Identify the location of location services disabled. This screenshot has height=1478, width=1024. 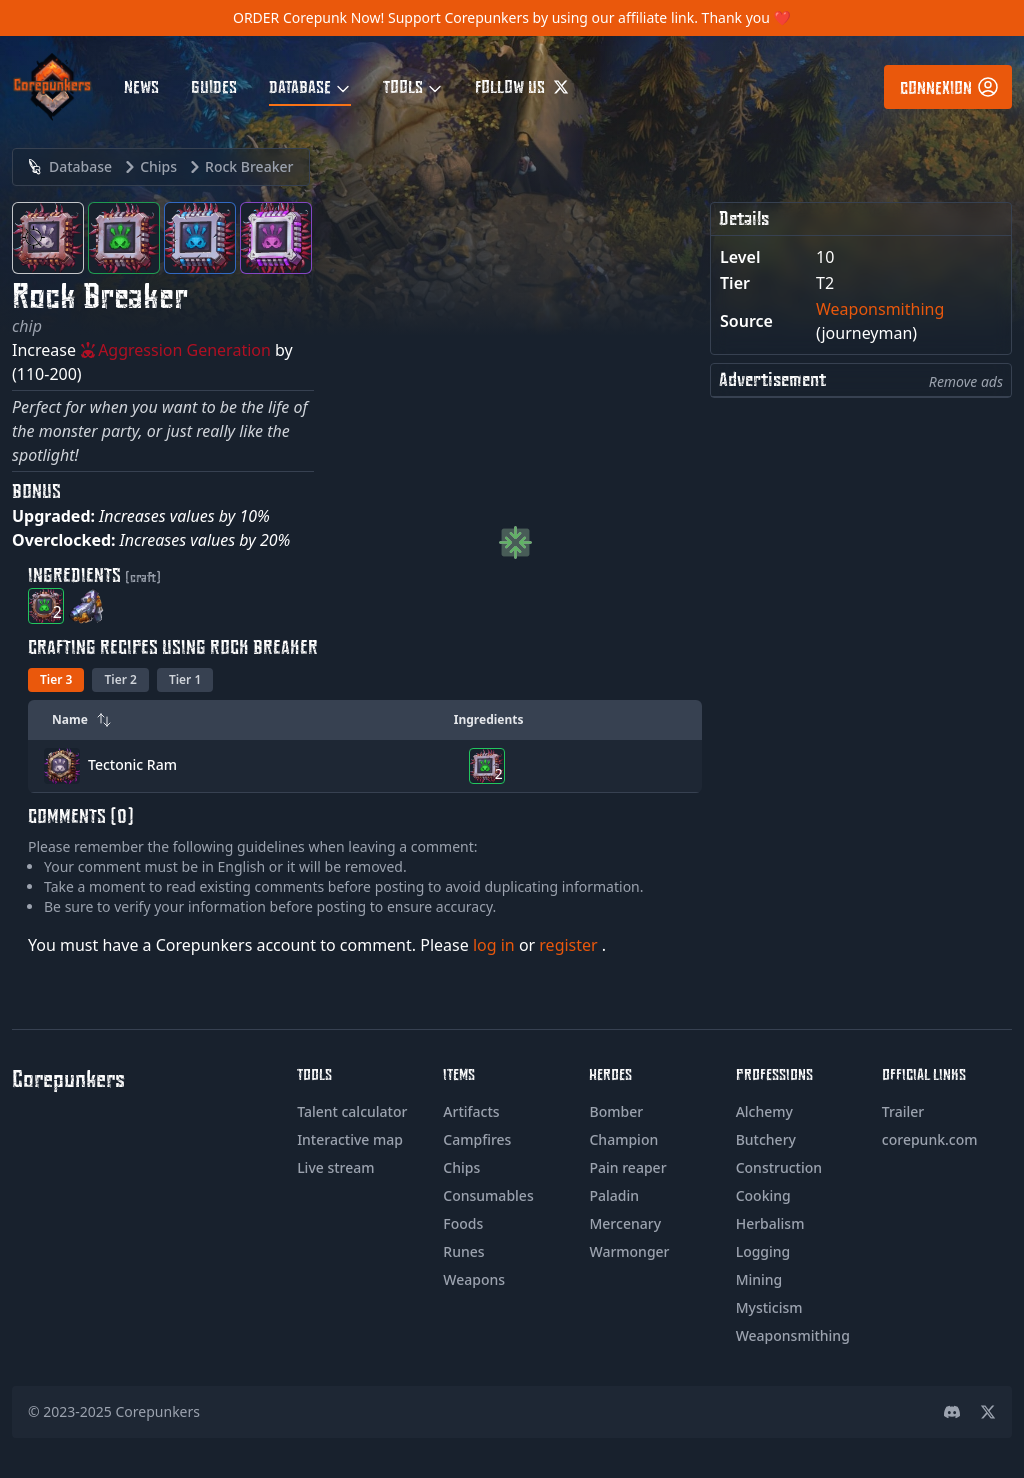
(33, 237).